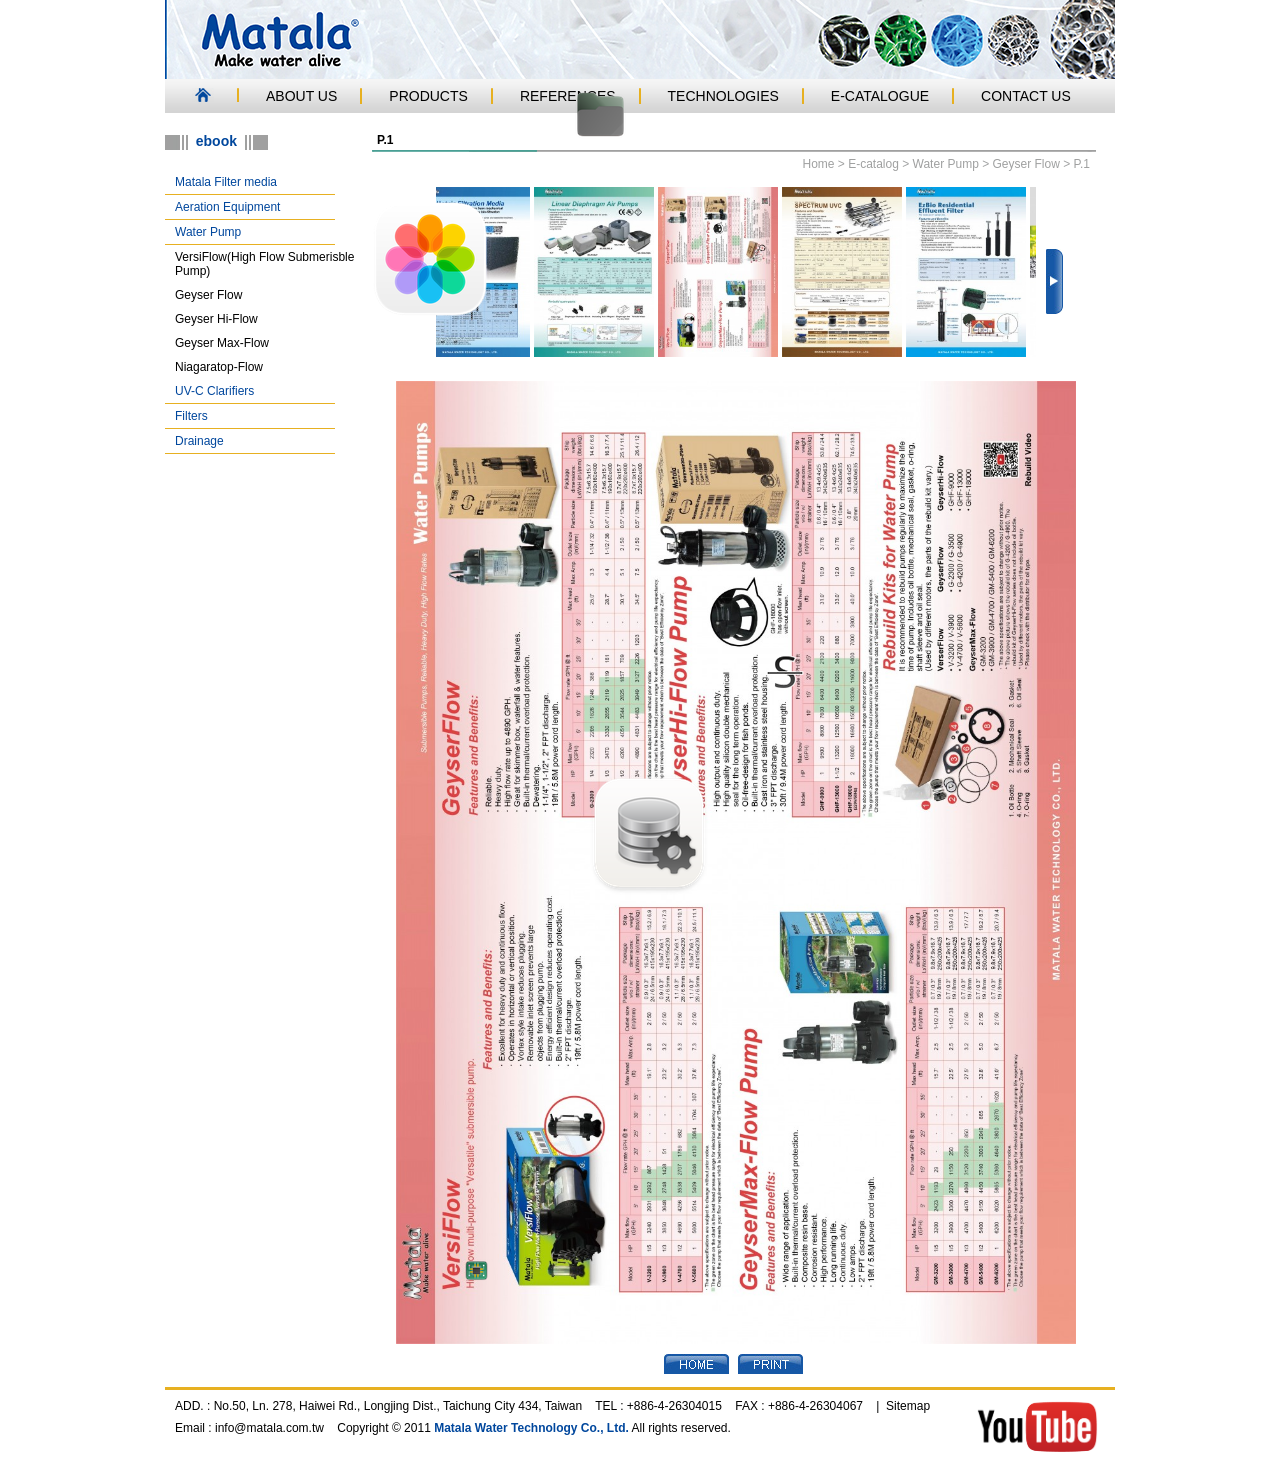 This screenshot has width=1280, height=1480. Describe the element at coordinates (600, 114) in the screenshot. I see `an open folder in the file system` at that location.